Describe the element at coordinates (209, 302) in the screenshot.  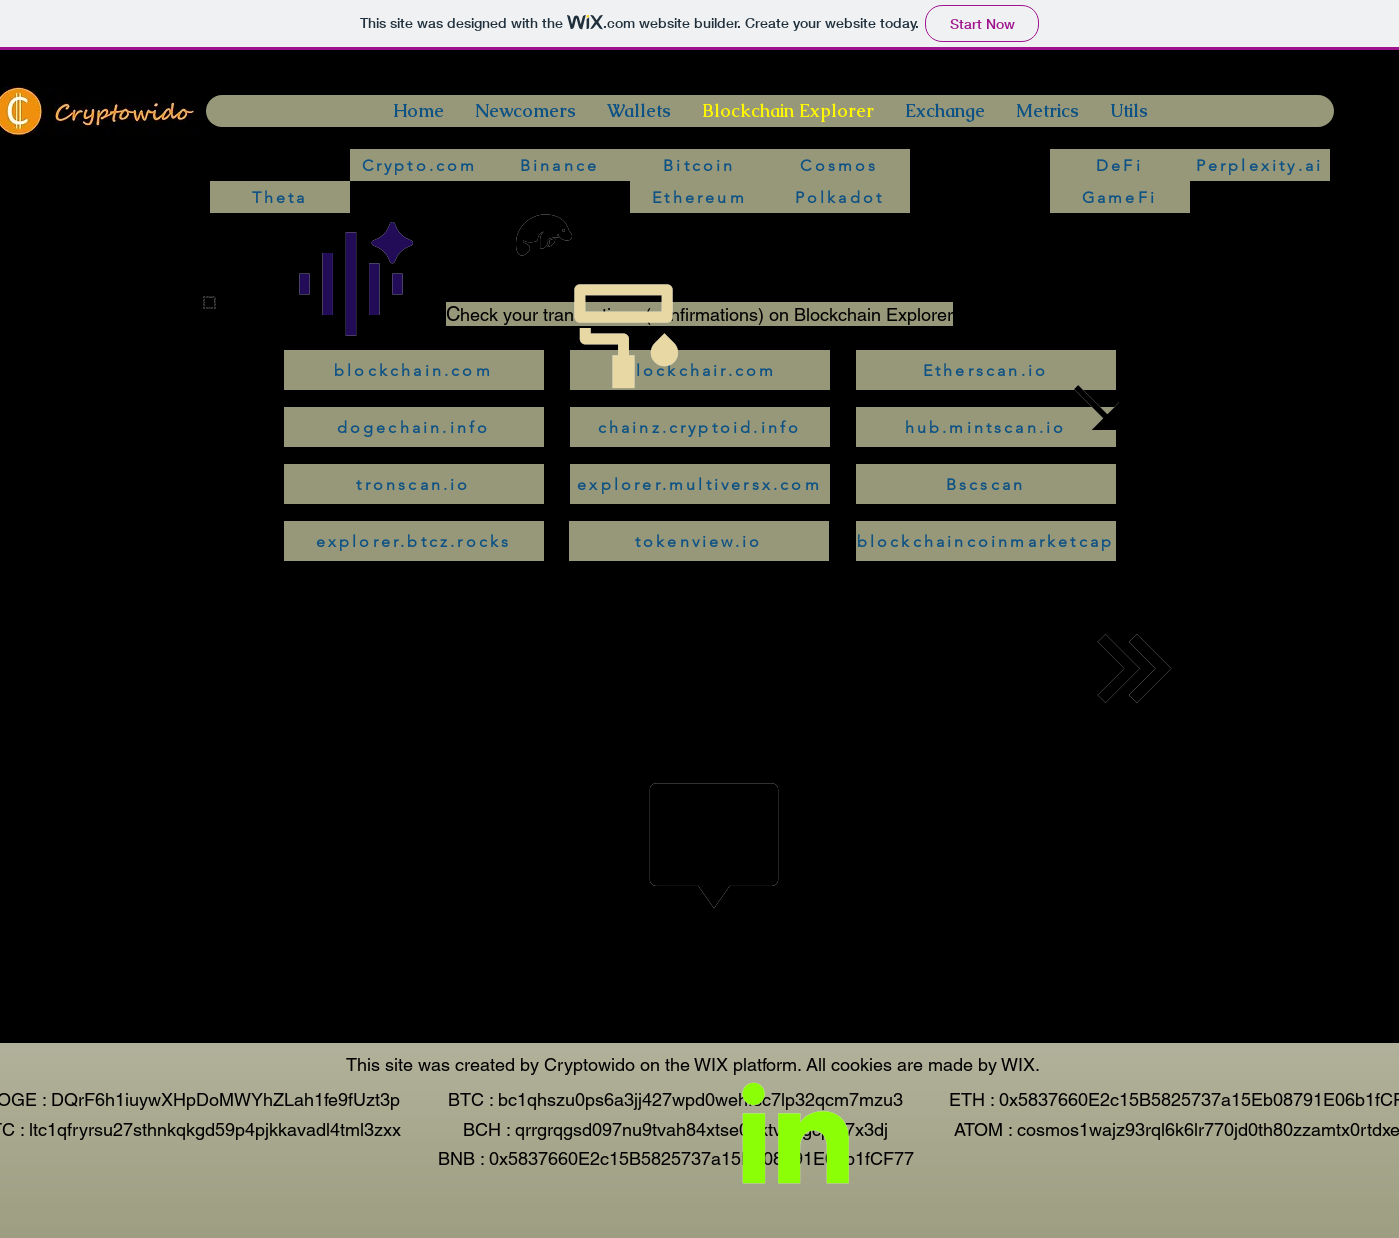
I see `apply rounded corners to a selected element` at that location.